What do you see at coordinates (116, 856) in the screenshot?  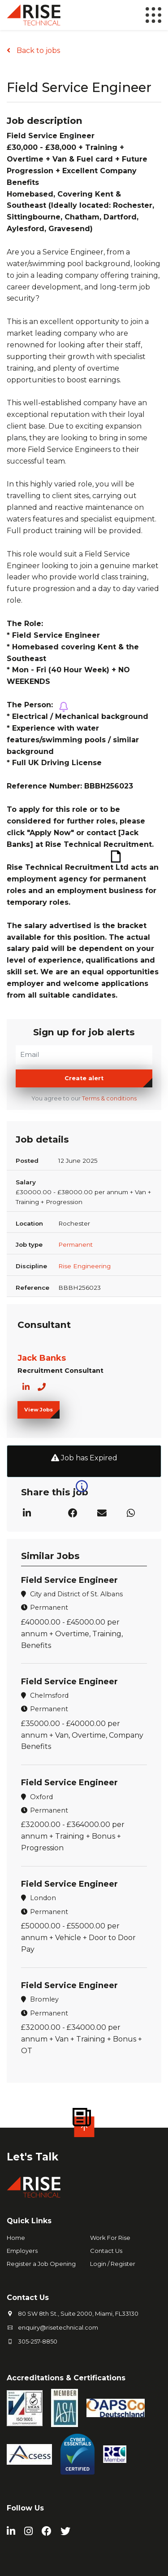 I see `view document or file` at bounding box center [116, 856].